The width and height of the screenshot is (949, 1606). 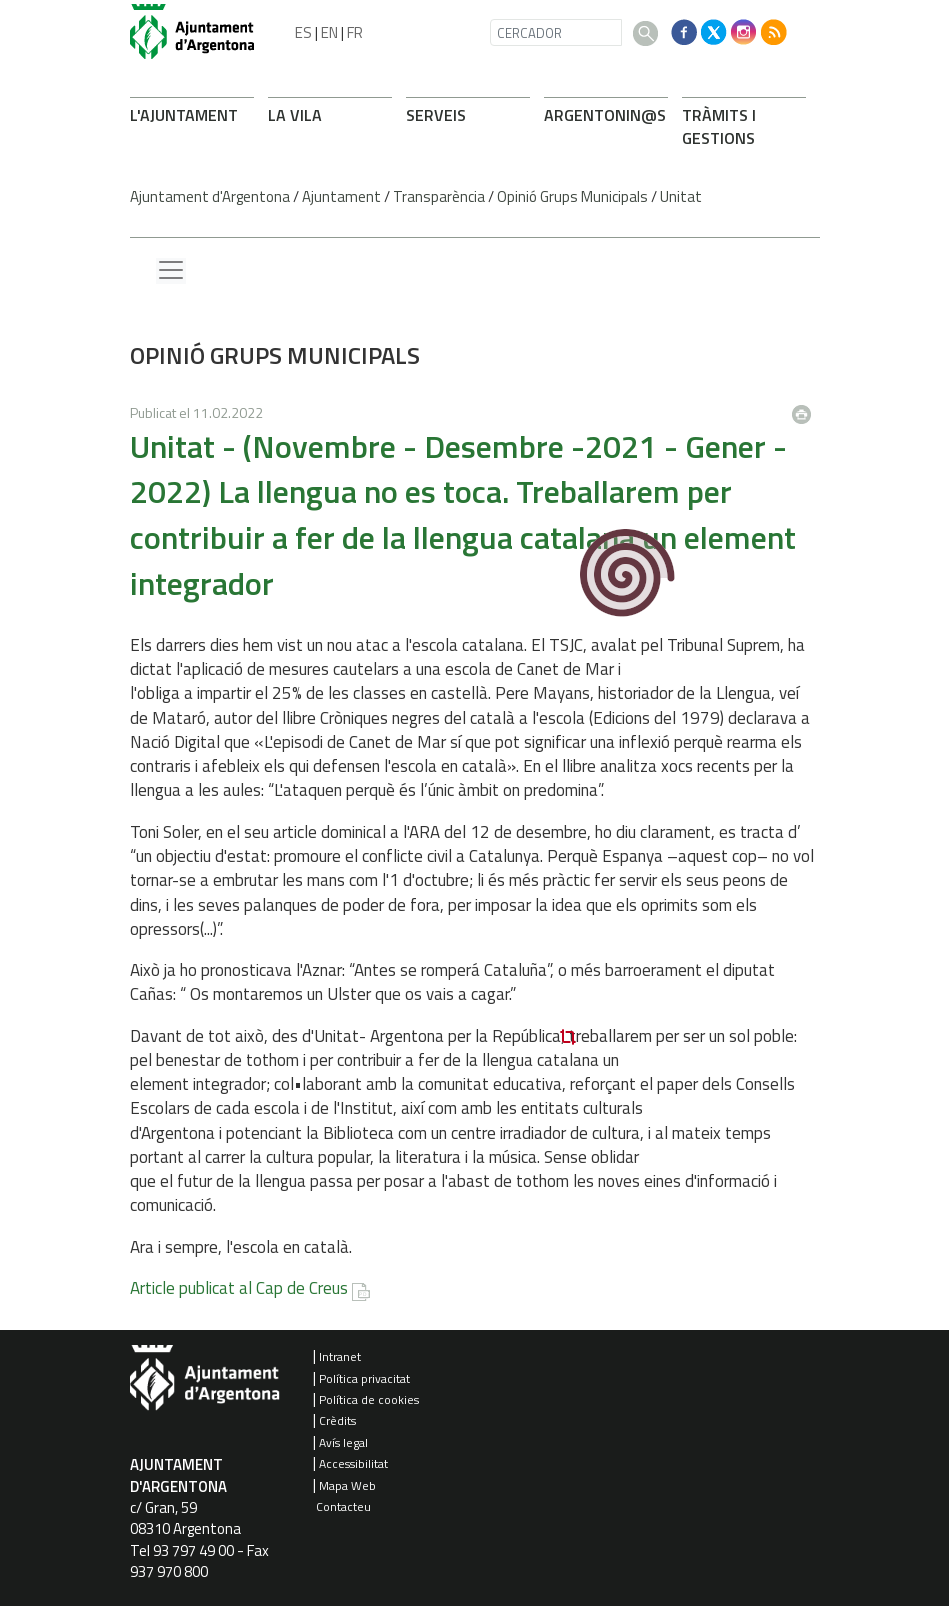 What do you see at coordinates (622, 571) in the screenshot?
I see `indicates loading or processing in progress` at bounding box center [622, 571].